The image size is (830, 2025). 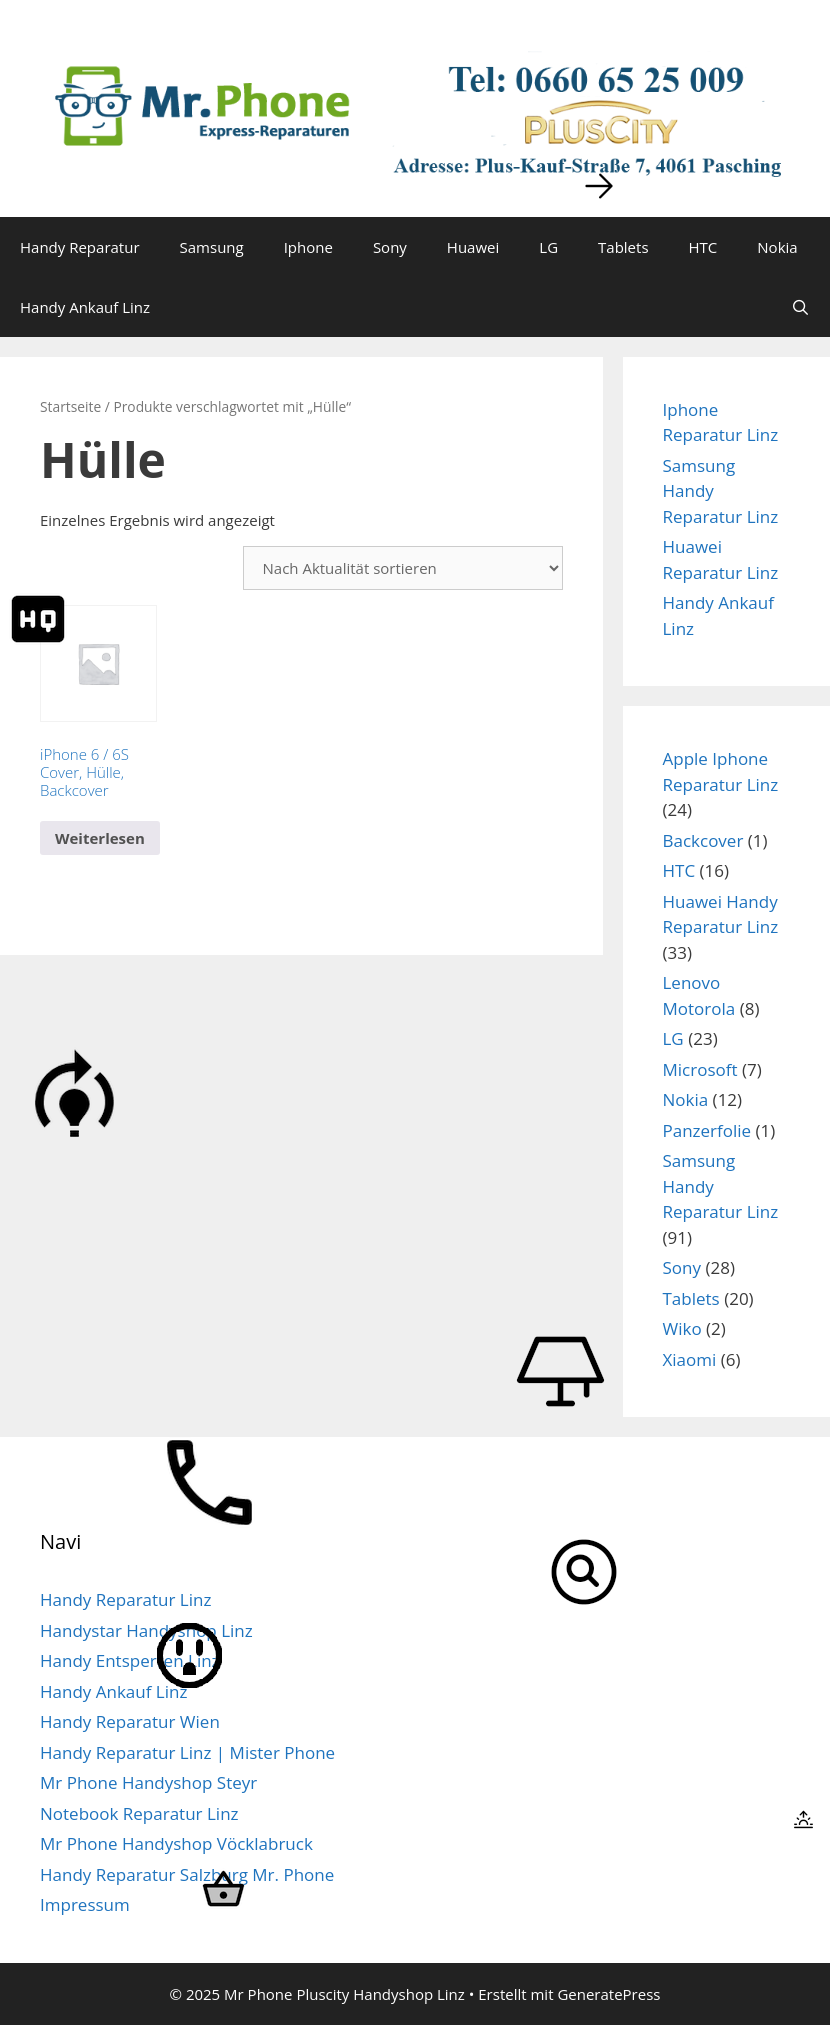 What do you see at coordinates (223, 1889) in the screenshot?
I see `view your shopping basket` at bounding box center [223, 1889].